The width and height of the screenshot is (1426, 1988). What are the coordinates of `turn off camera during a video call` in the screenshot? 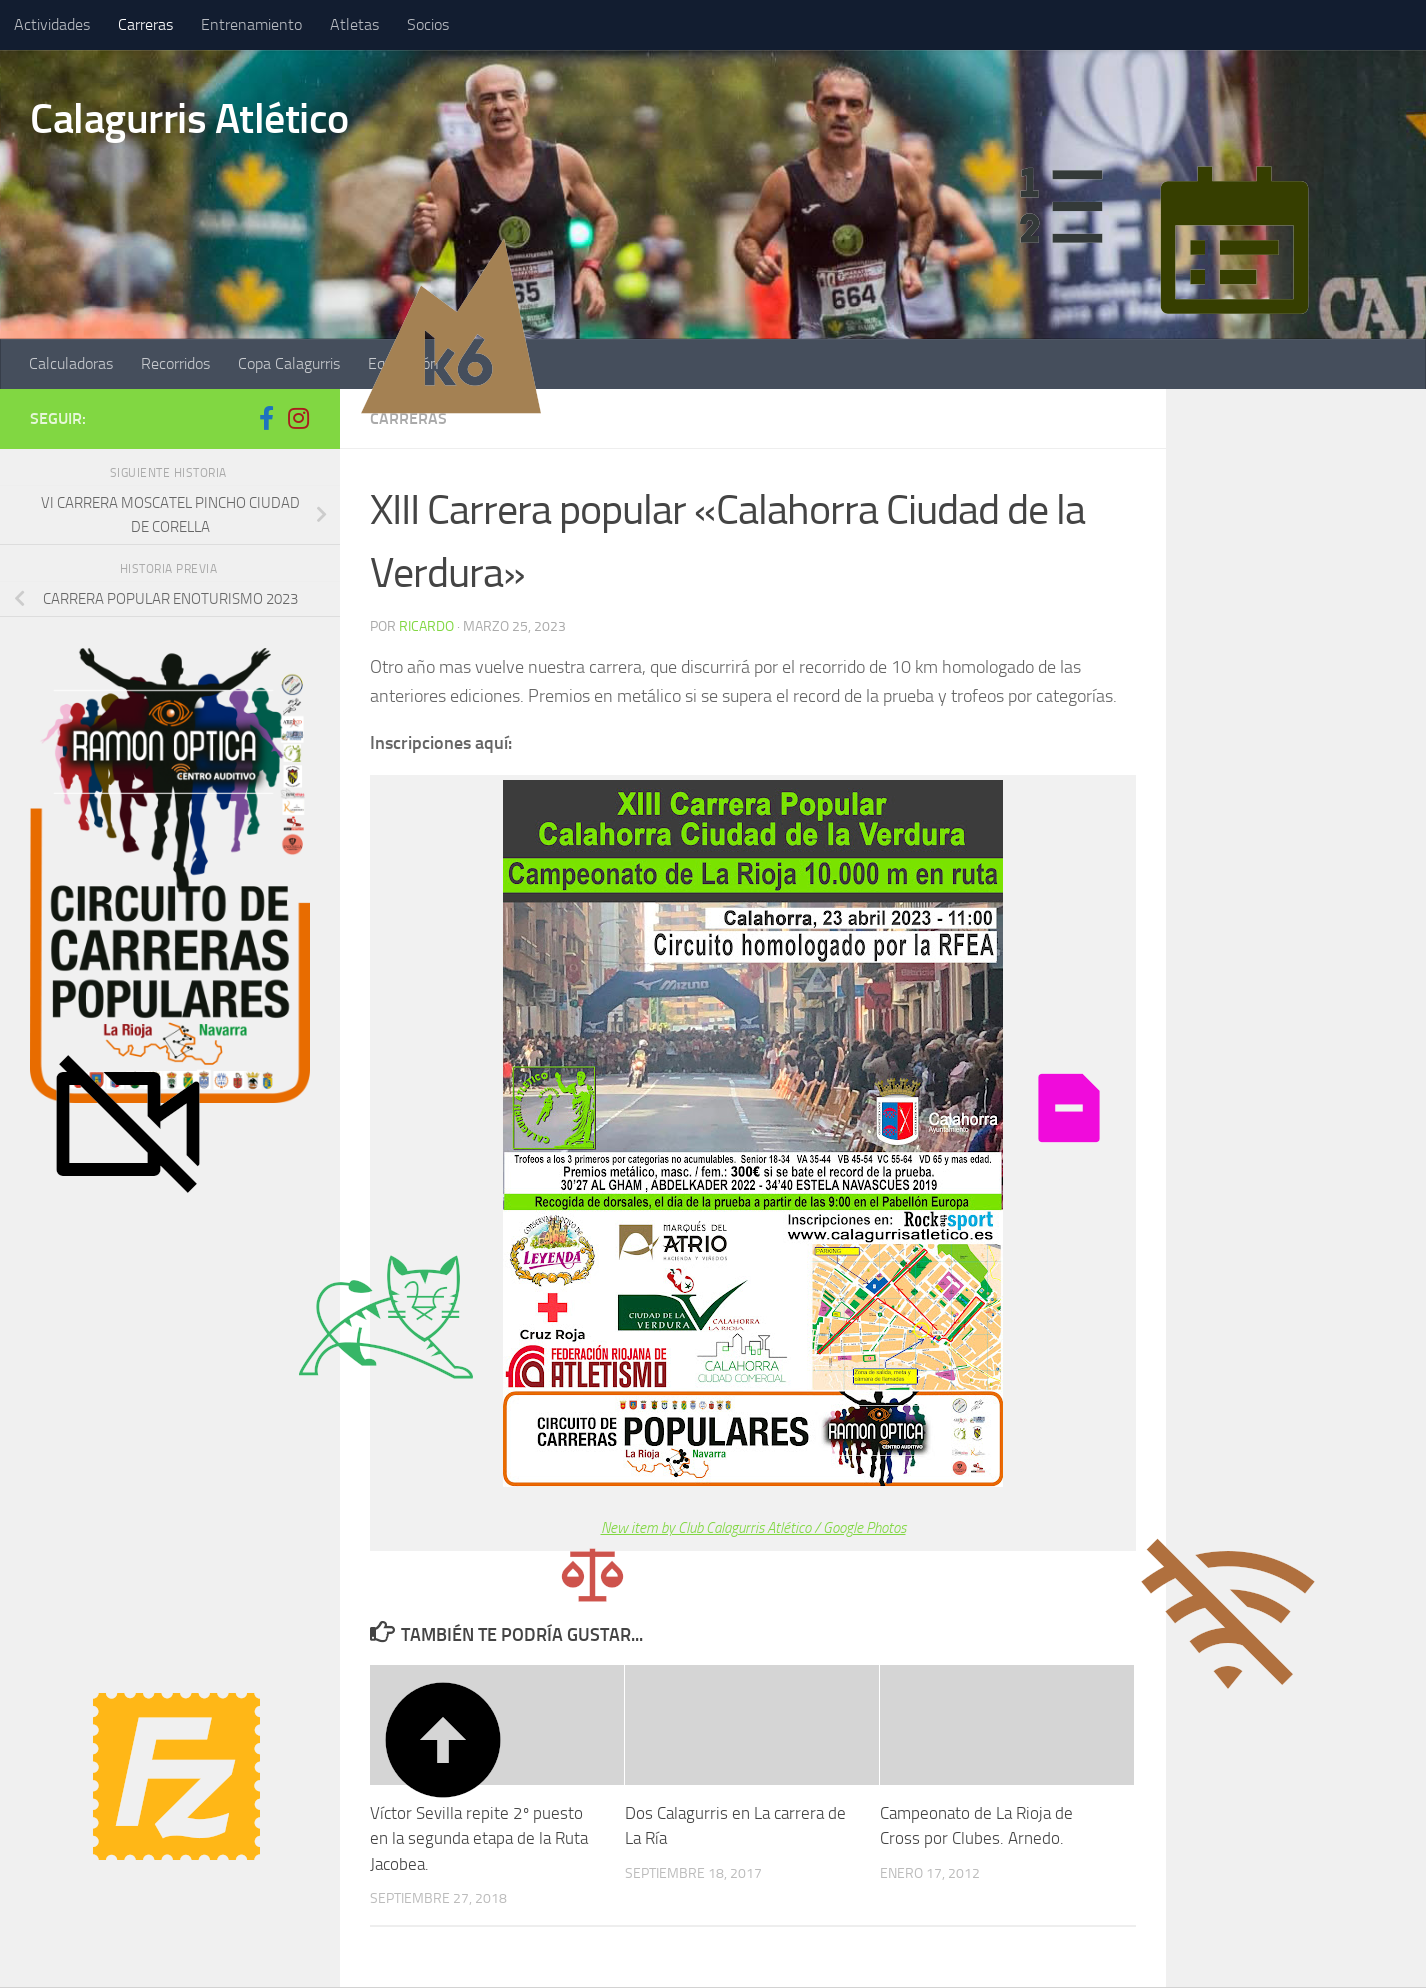 It's located at (128, 1124).